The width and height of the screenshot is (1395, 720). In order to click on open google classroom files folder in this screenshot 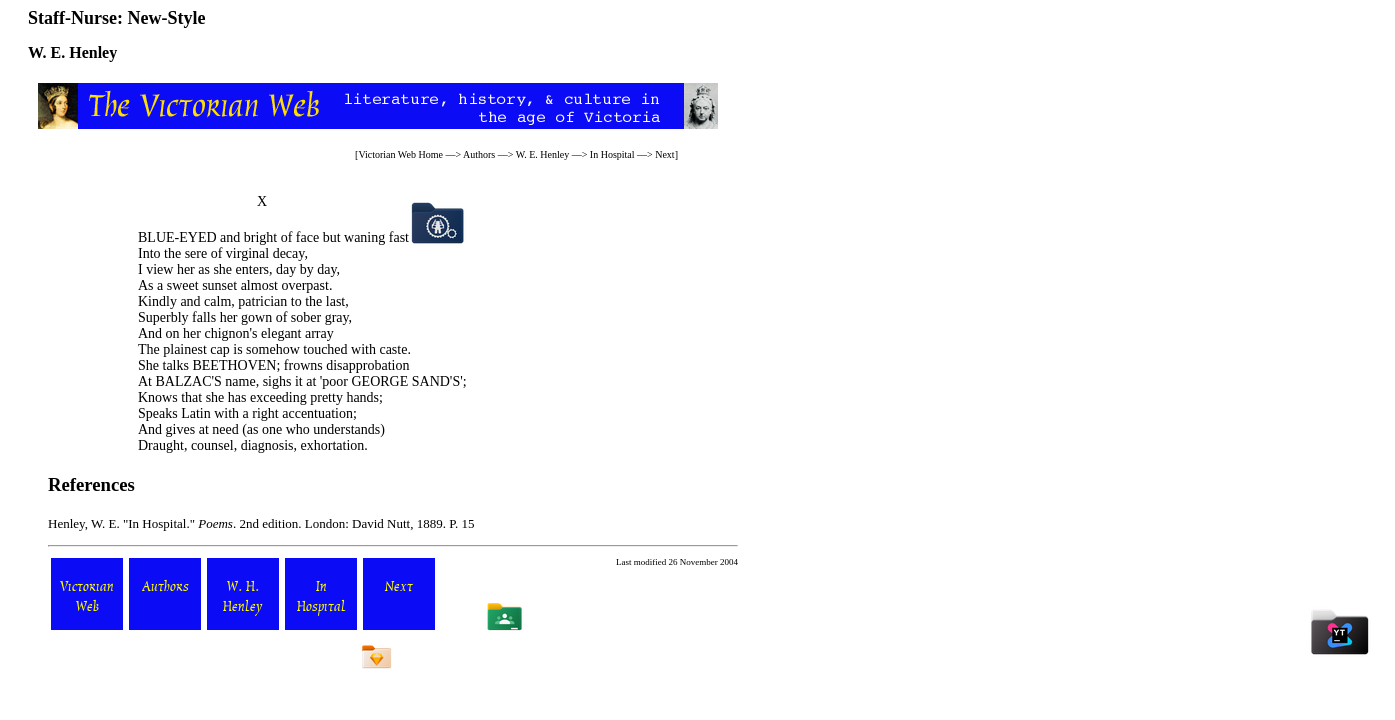, I will do `click(504, 617)`.